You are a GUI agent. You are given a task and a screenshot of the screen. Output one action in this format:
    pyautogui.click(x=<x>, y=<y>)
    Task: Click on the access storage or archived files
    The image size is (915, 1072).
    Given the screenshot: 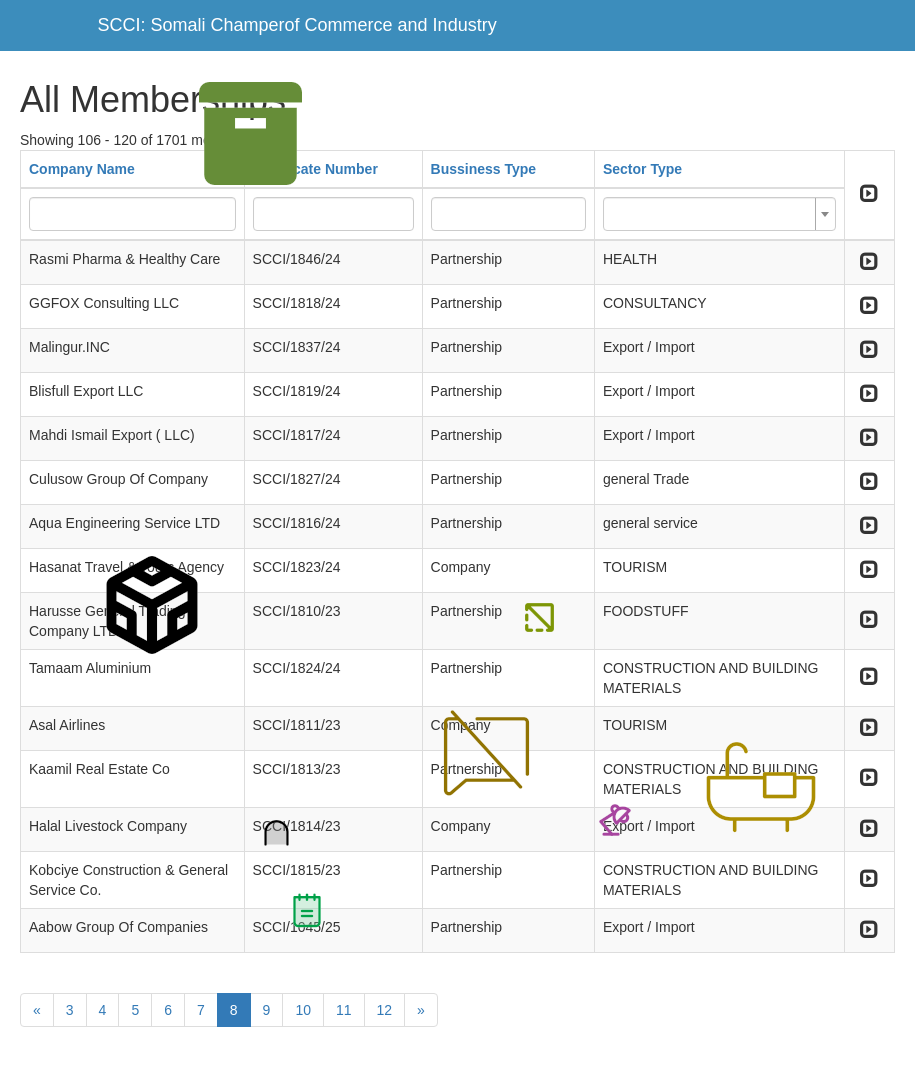 What is the action you would take?
    pyautogui.click(x=250, y=133)
    